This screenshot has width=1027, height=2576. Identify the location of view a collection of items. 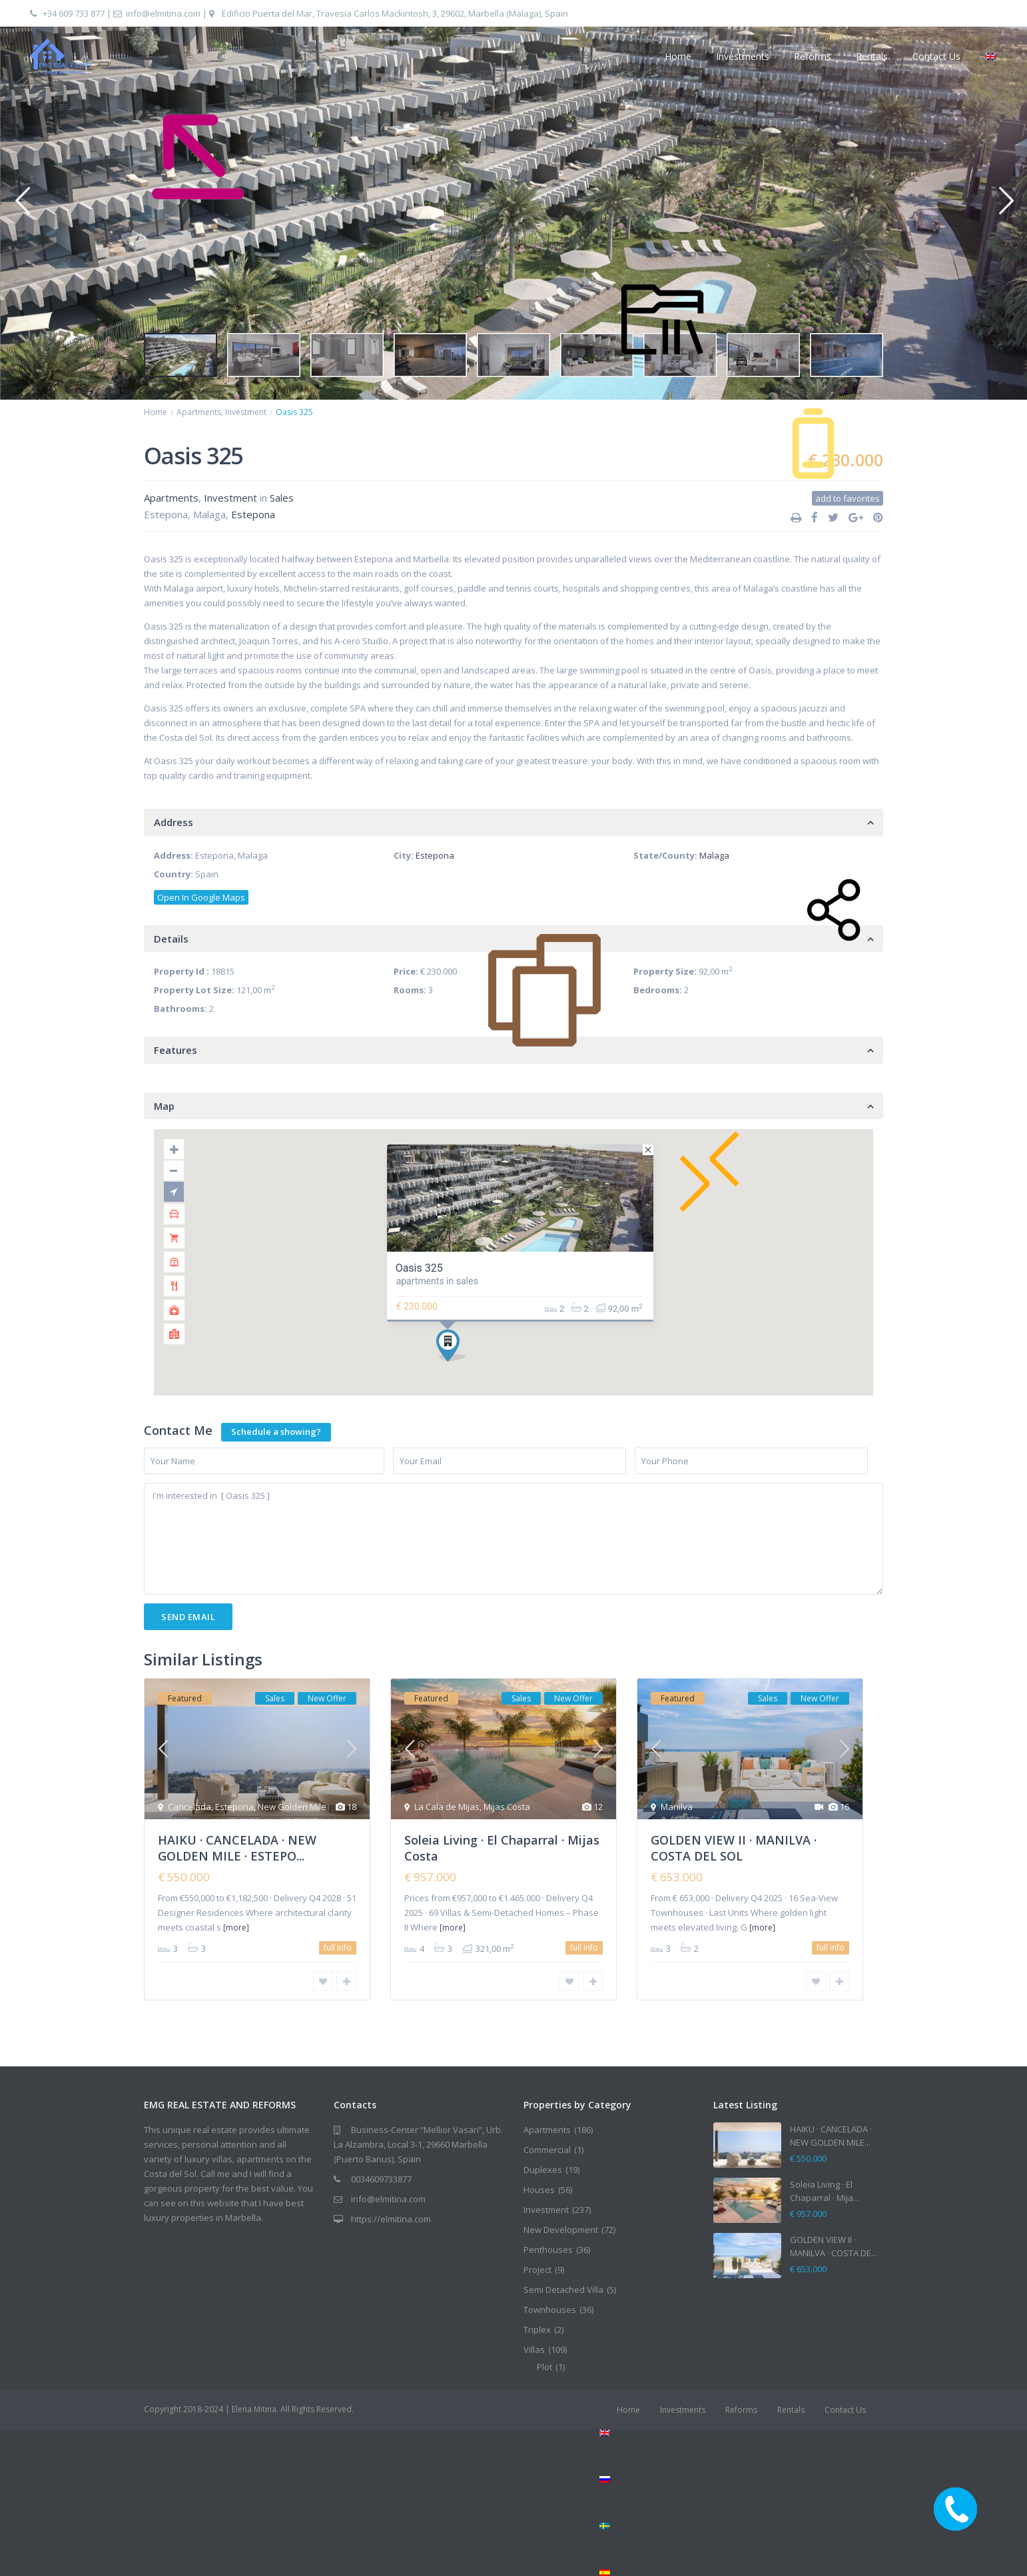
(544, 990).